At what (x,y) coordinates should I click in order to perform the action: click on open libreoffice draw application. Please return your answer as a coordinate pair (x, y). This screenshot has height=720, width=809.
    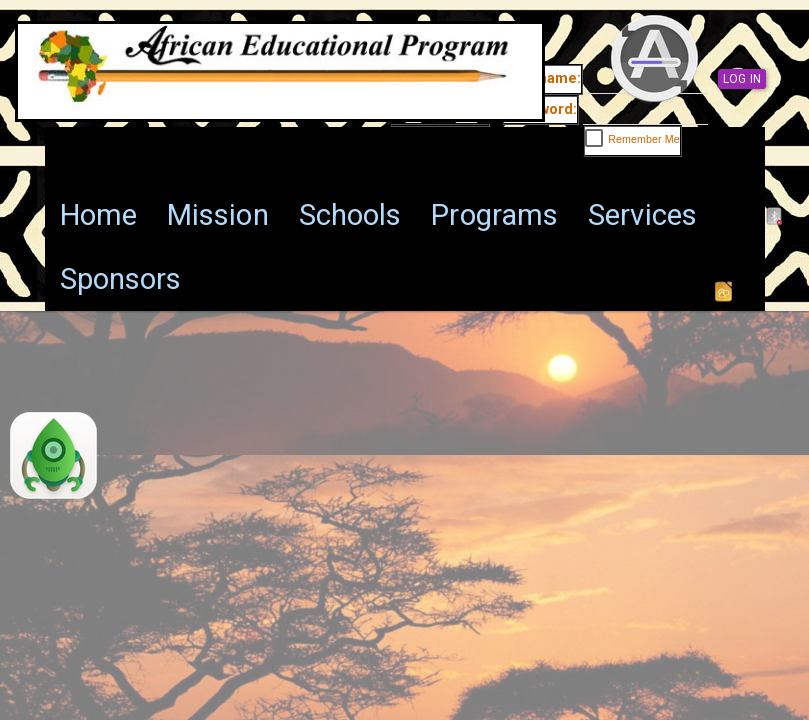
    Looking at the image, I should click on (723, 291).